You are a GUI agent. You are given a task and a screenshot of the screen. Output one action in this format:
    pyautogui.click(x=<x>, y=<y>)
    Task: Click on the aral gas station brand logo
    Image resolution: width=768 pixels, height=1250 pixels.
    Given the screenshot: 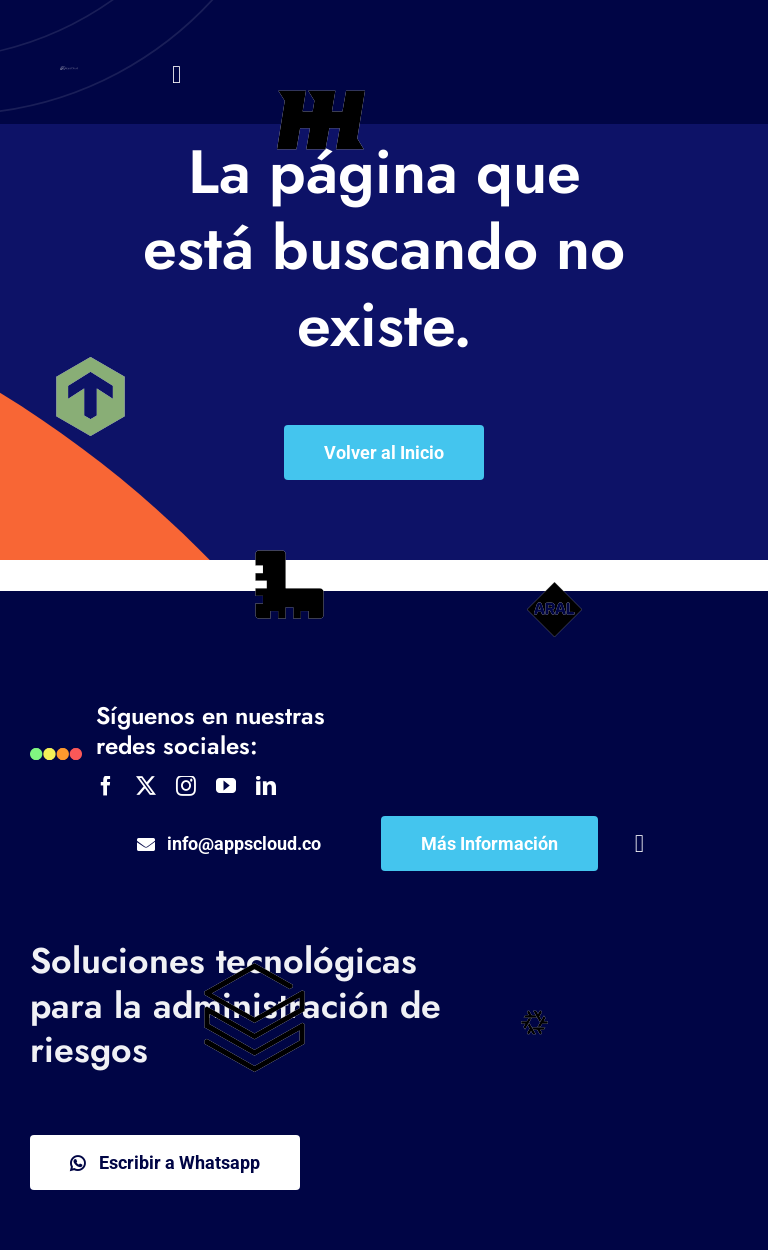 What is the action you would take?
    pyautogui.click(x=554, y=609)
    